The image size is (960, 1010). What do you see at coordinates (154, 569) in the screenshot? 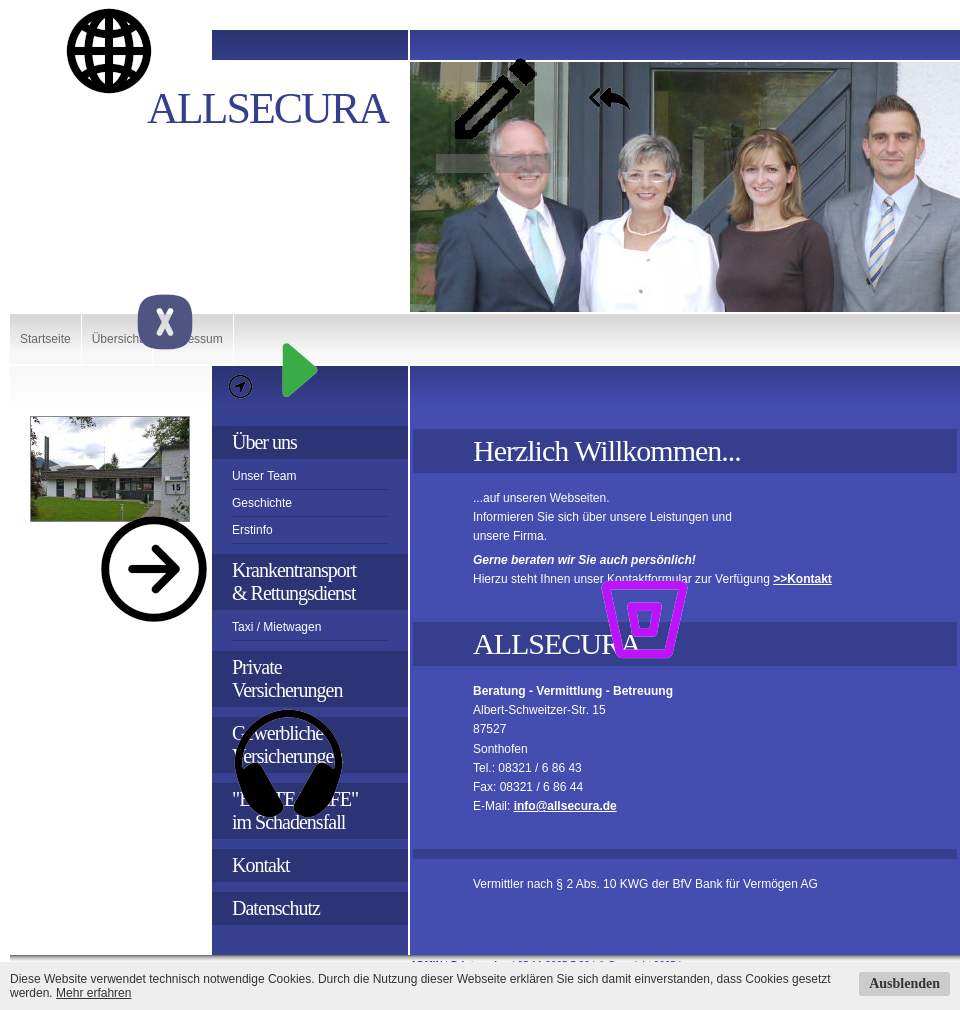
I see `proceed to the next step` at bounding box center [154, 569].